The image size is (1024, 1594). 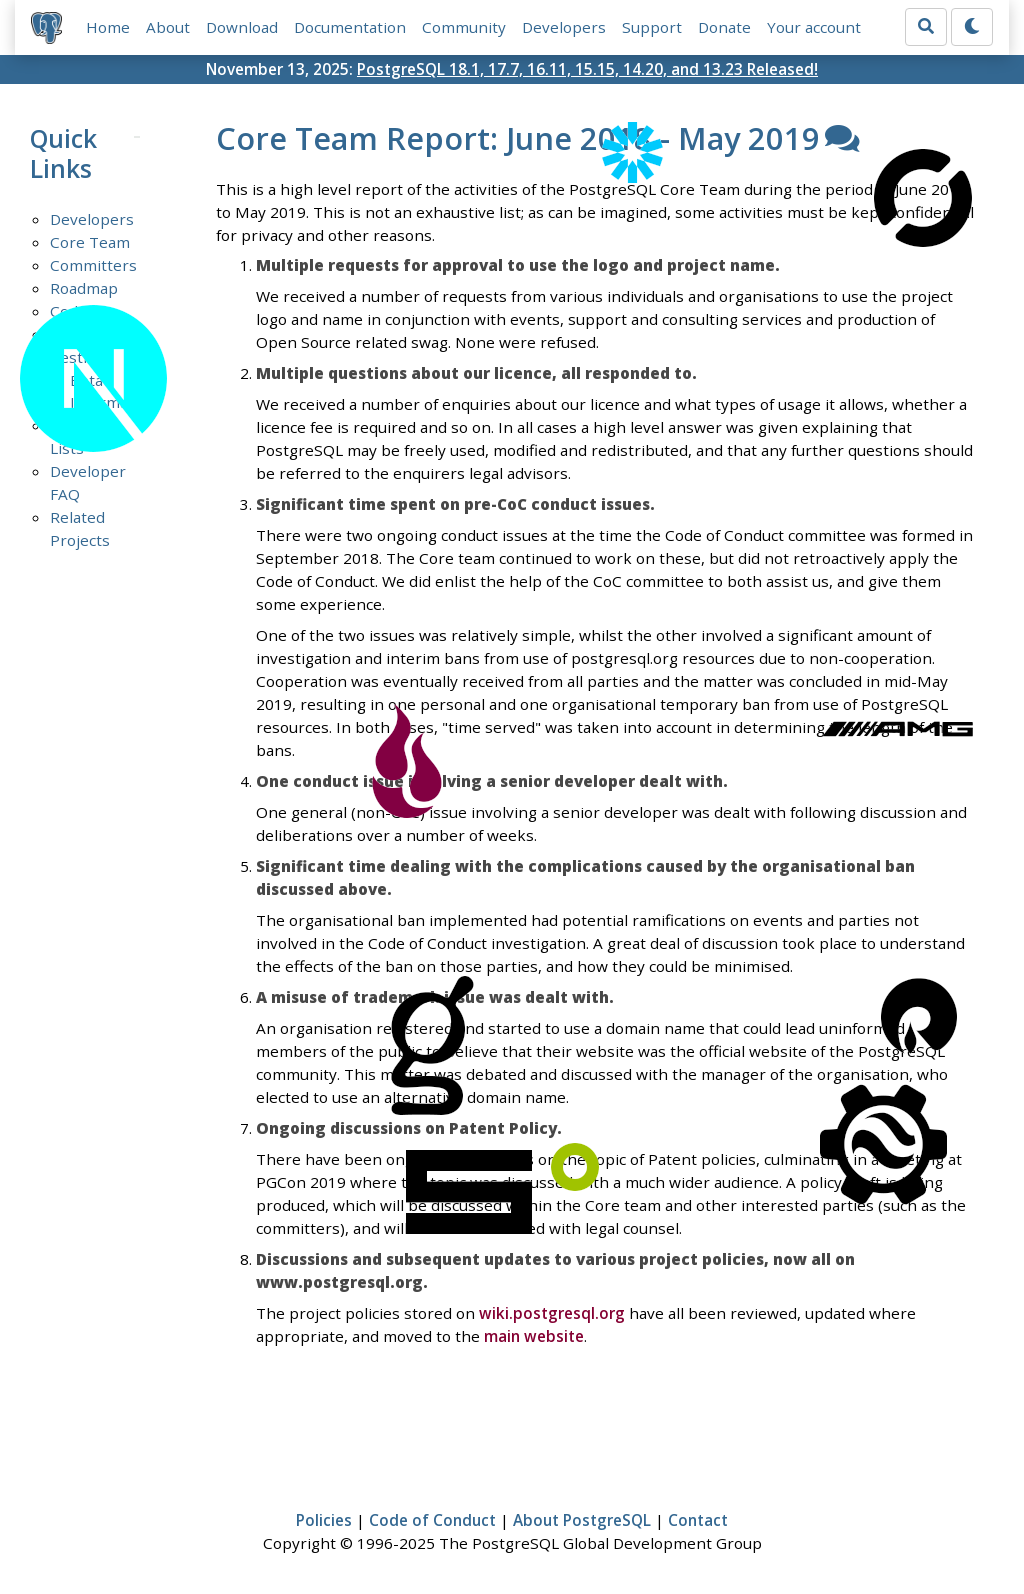 I want to click on reliance industries limited company logo, so click(x=919, y=1016).